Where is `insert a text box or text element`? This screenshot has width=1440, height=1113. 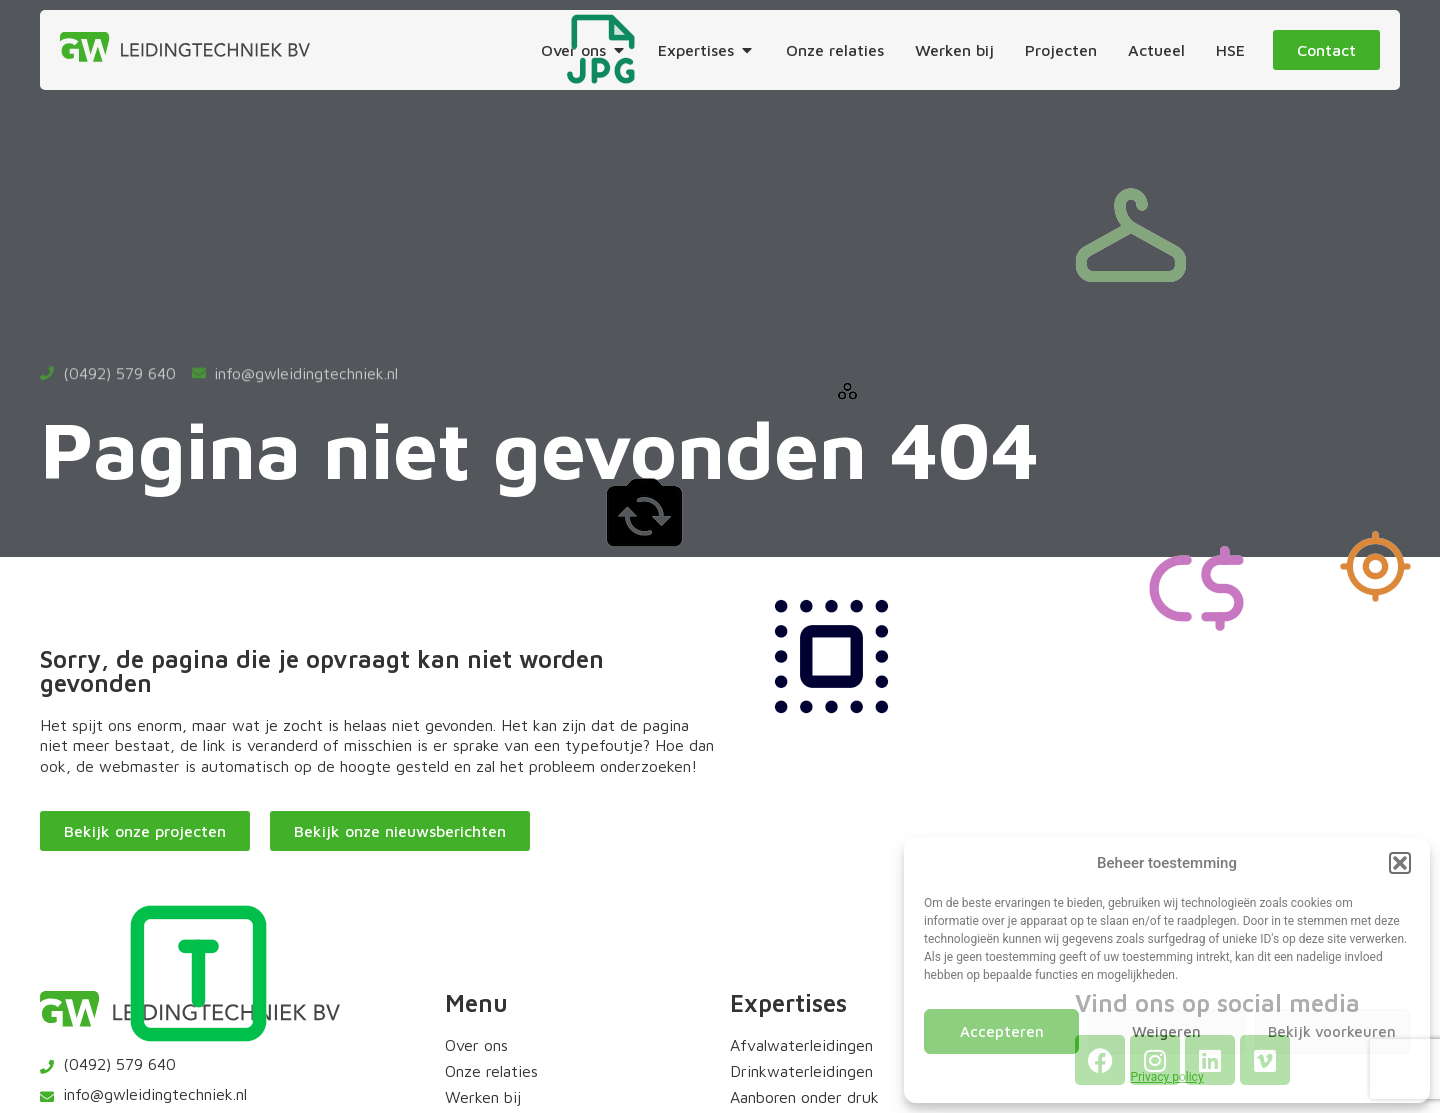
insert a text box or text element is located at coordinates (198, 973).